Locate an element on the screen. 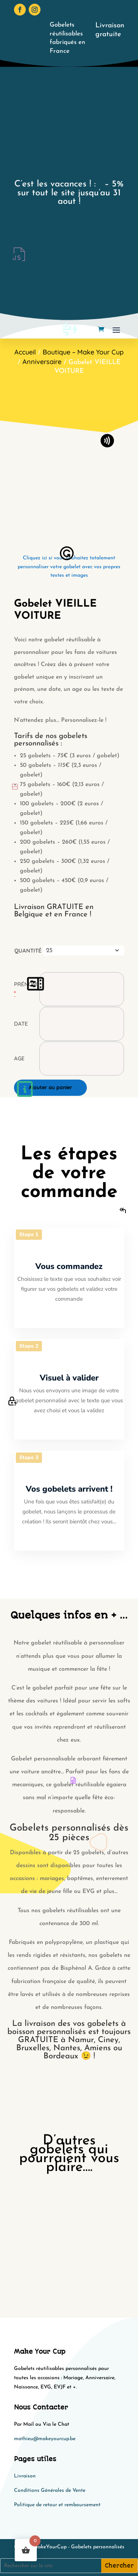 Image resolution: width=138 pixels, height=2576 pixels. wind power or wind energy generation is located at coordinates (70, 329).